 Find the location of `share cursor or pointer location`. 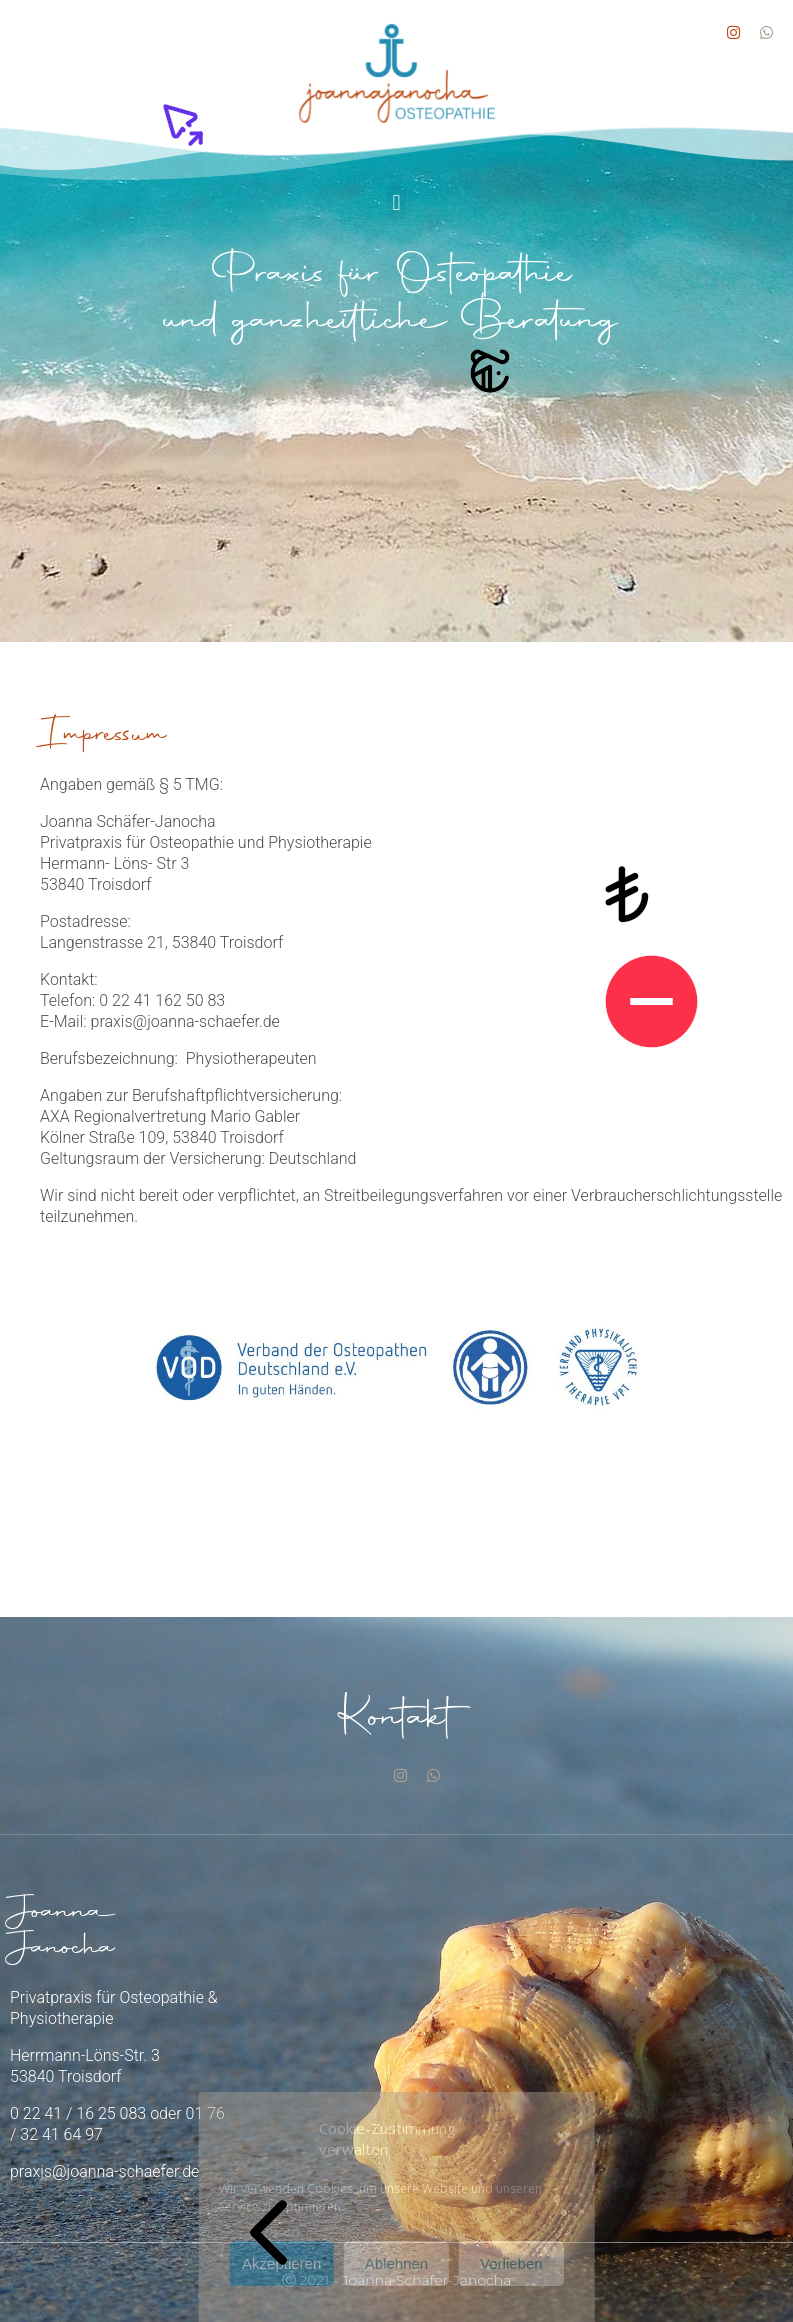

share cursor or pointer location is located at coordinates (182, 123).